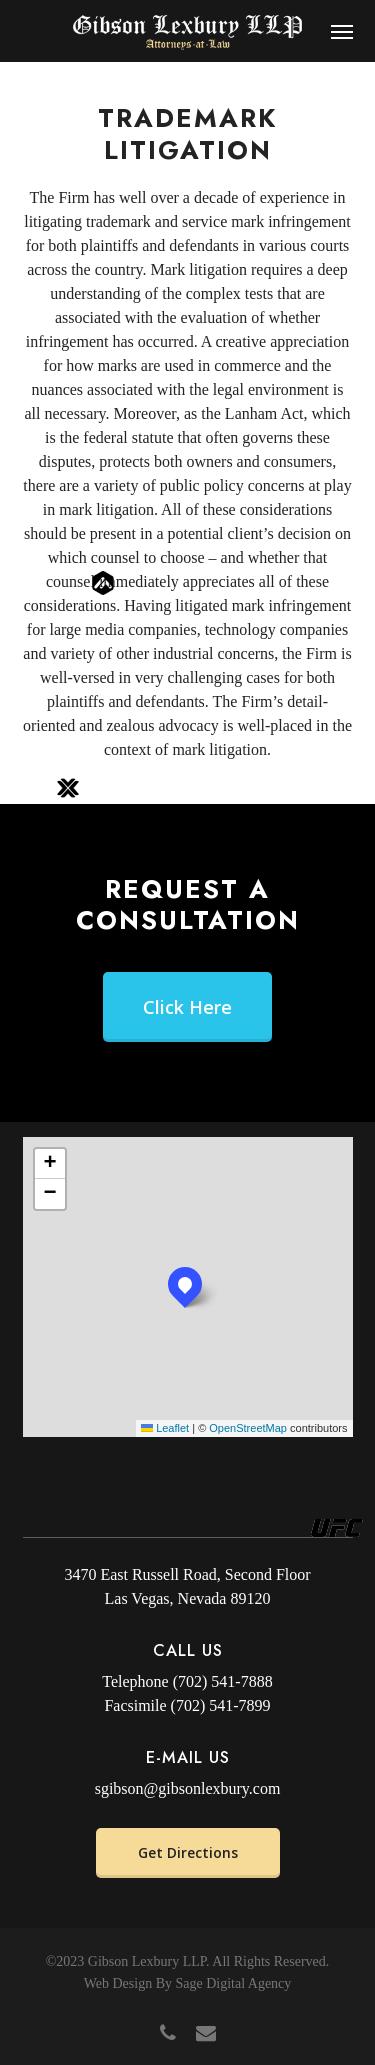  Describe the element at coordinates (337, 1528) in the screenshot. I see `UFC brand logo` at that location.